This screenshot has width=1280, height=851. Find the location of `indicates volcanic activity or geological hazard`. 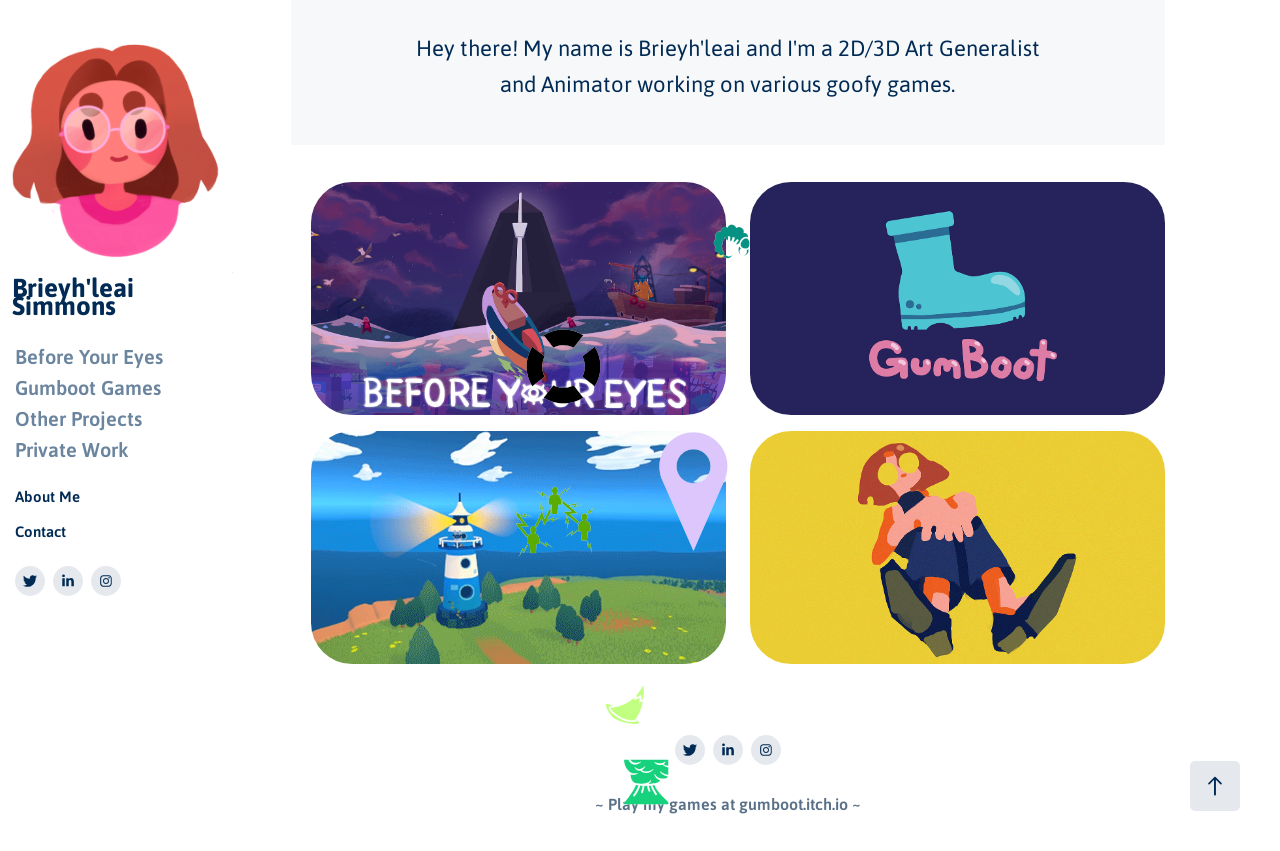

indicates volcanic activity or geological hazard is located at coordinates (646, 782).